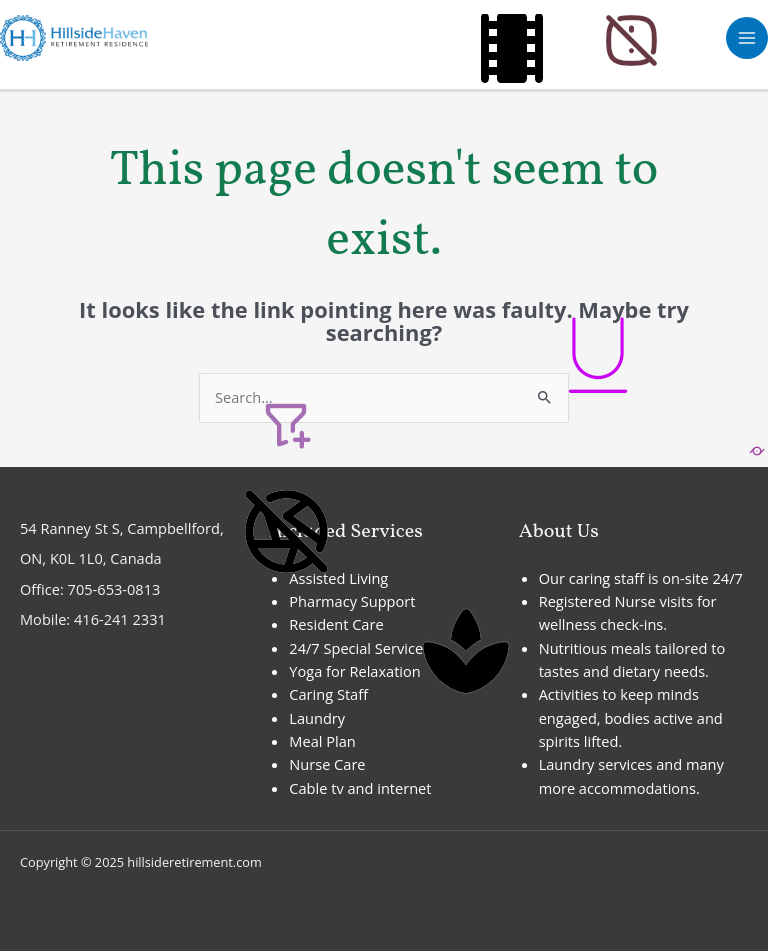  I want to click on browse local movies or theaters nearby, so click(512, 48).